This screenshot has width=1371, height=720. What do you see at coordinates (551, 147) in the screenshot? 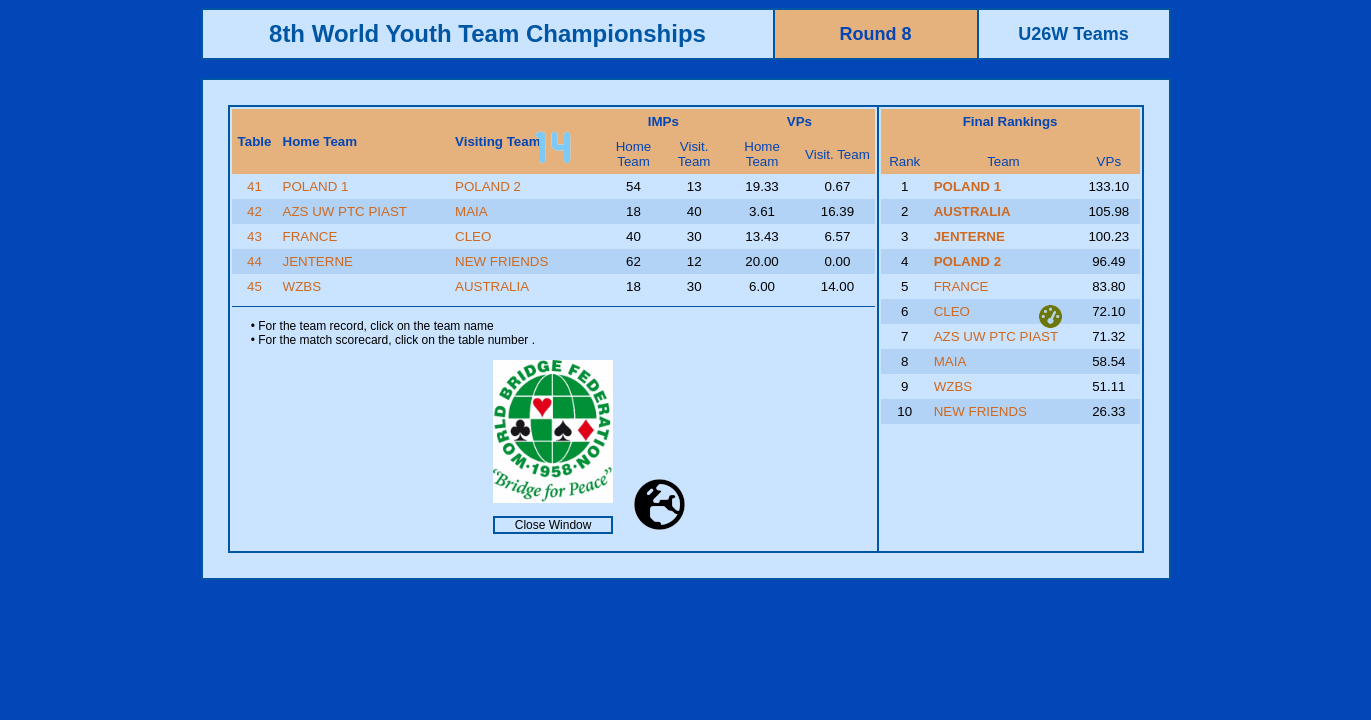
I see `indicates item number 14 in a list or sequence` at bounding box center [551, 147].